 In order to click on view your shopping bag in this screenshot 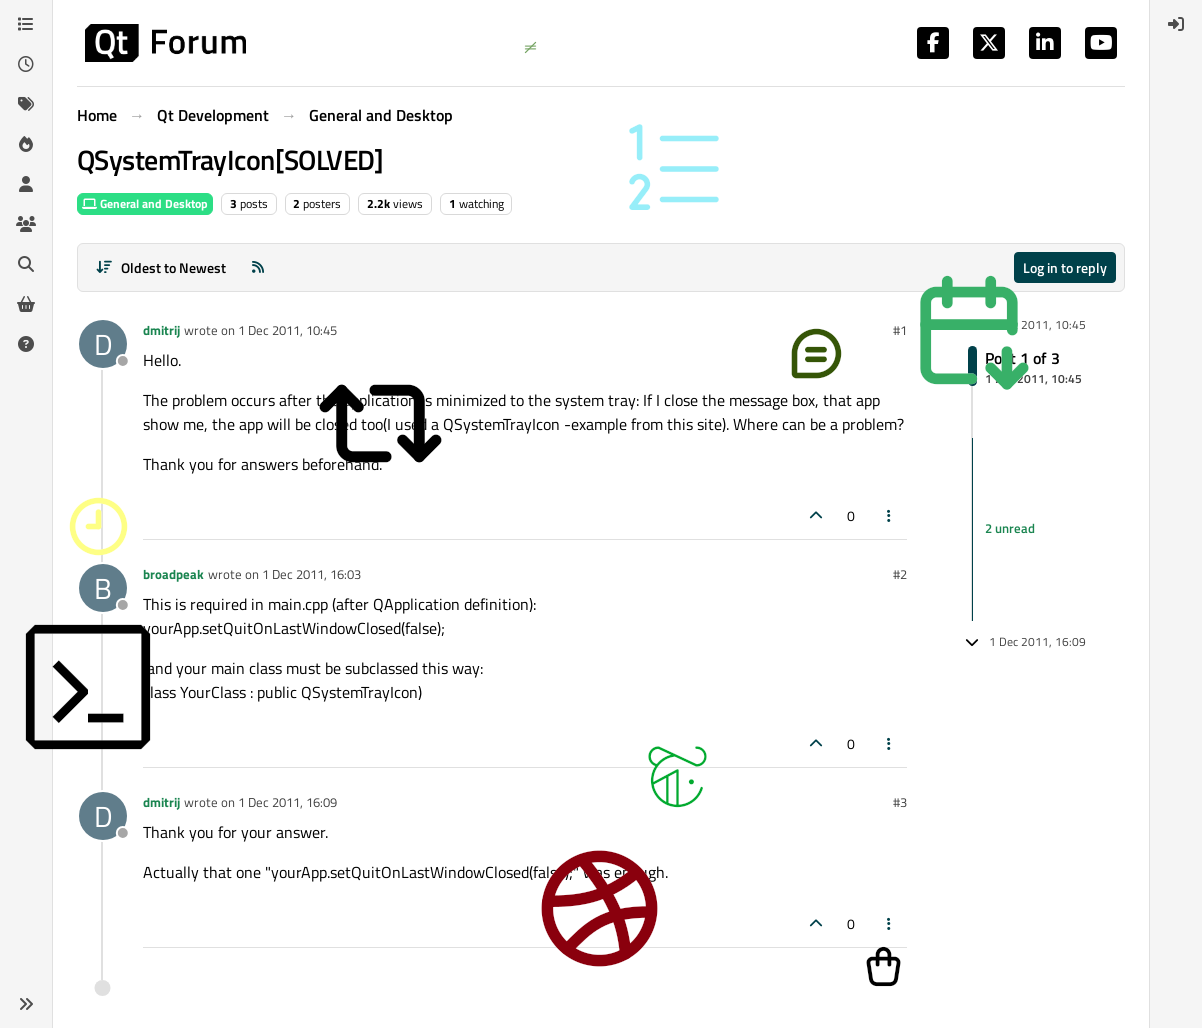, I will do `click(883, 966)`.